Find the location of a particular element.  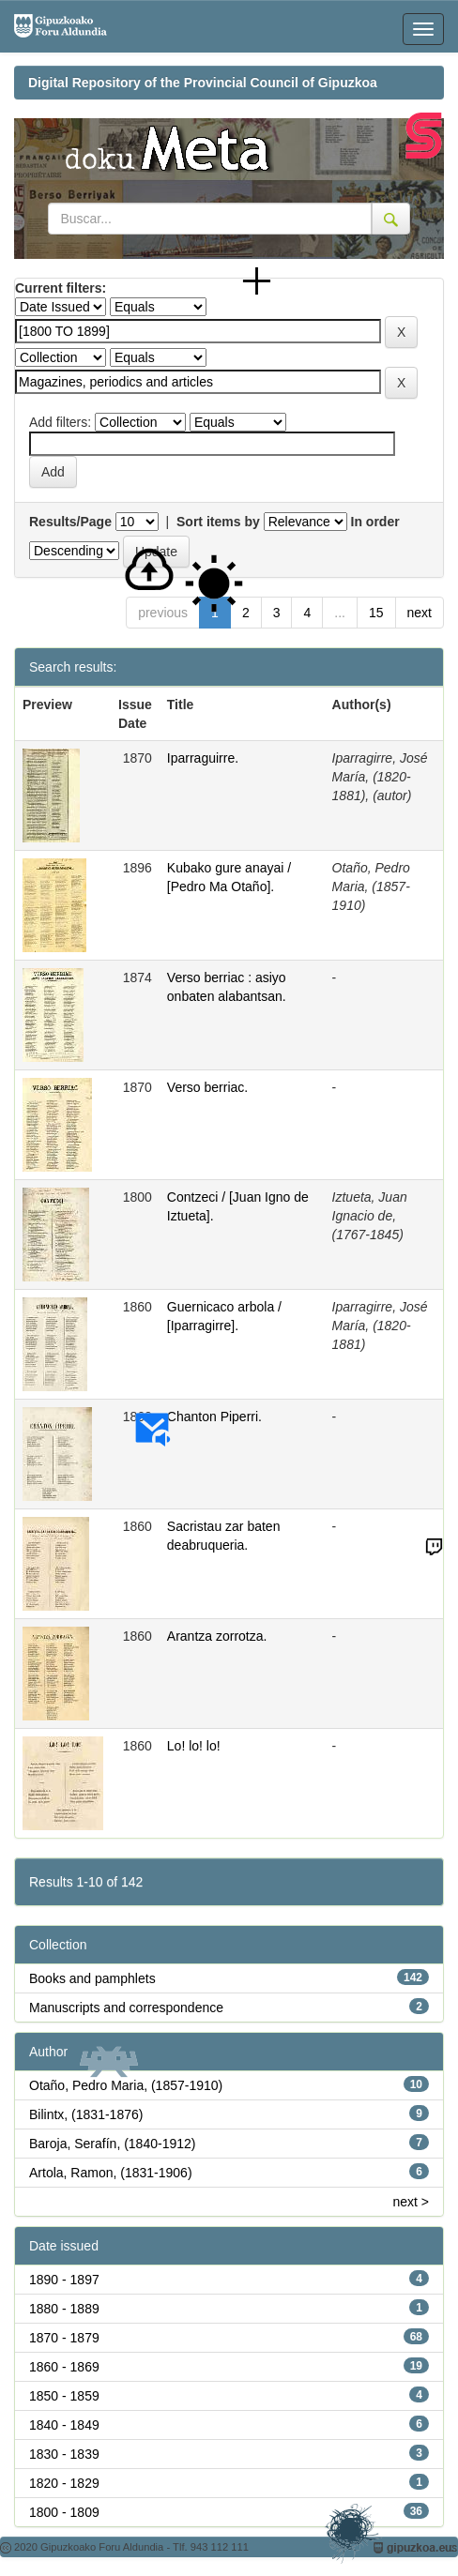

add a new item is located at coordinates (256, 280).